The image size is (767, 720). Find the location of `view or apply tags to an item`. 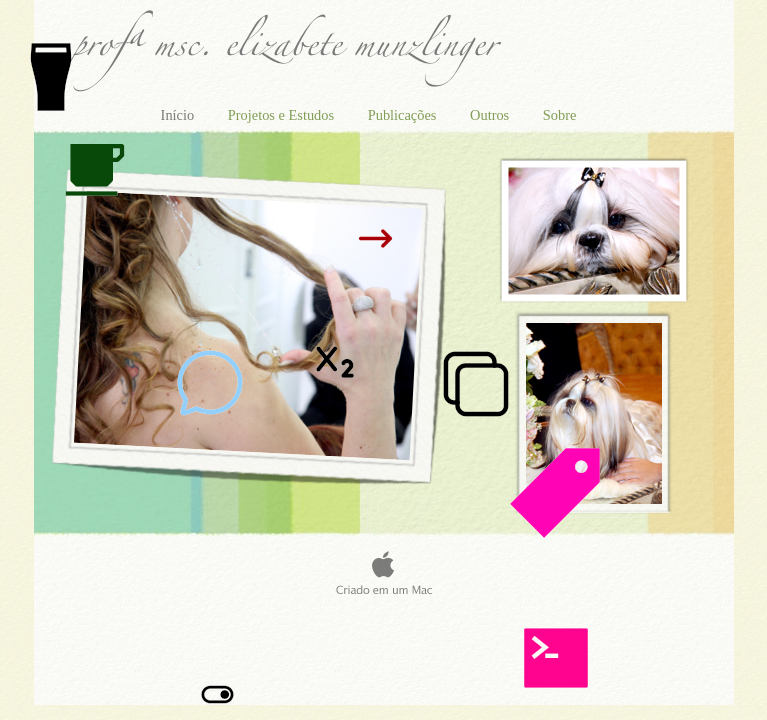

view or apply tags to an item is located at coordinates (556, 491).